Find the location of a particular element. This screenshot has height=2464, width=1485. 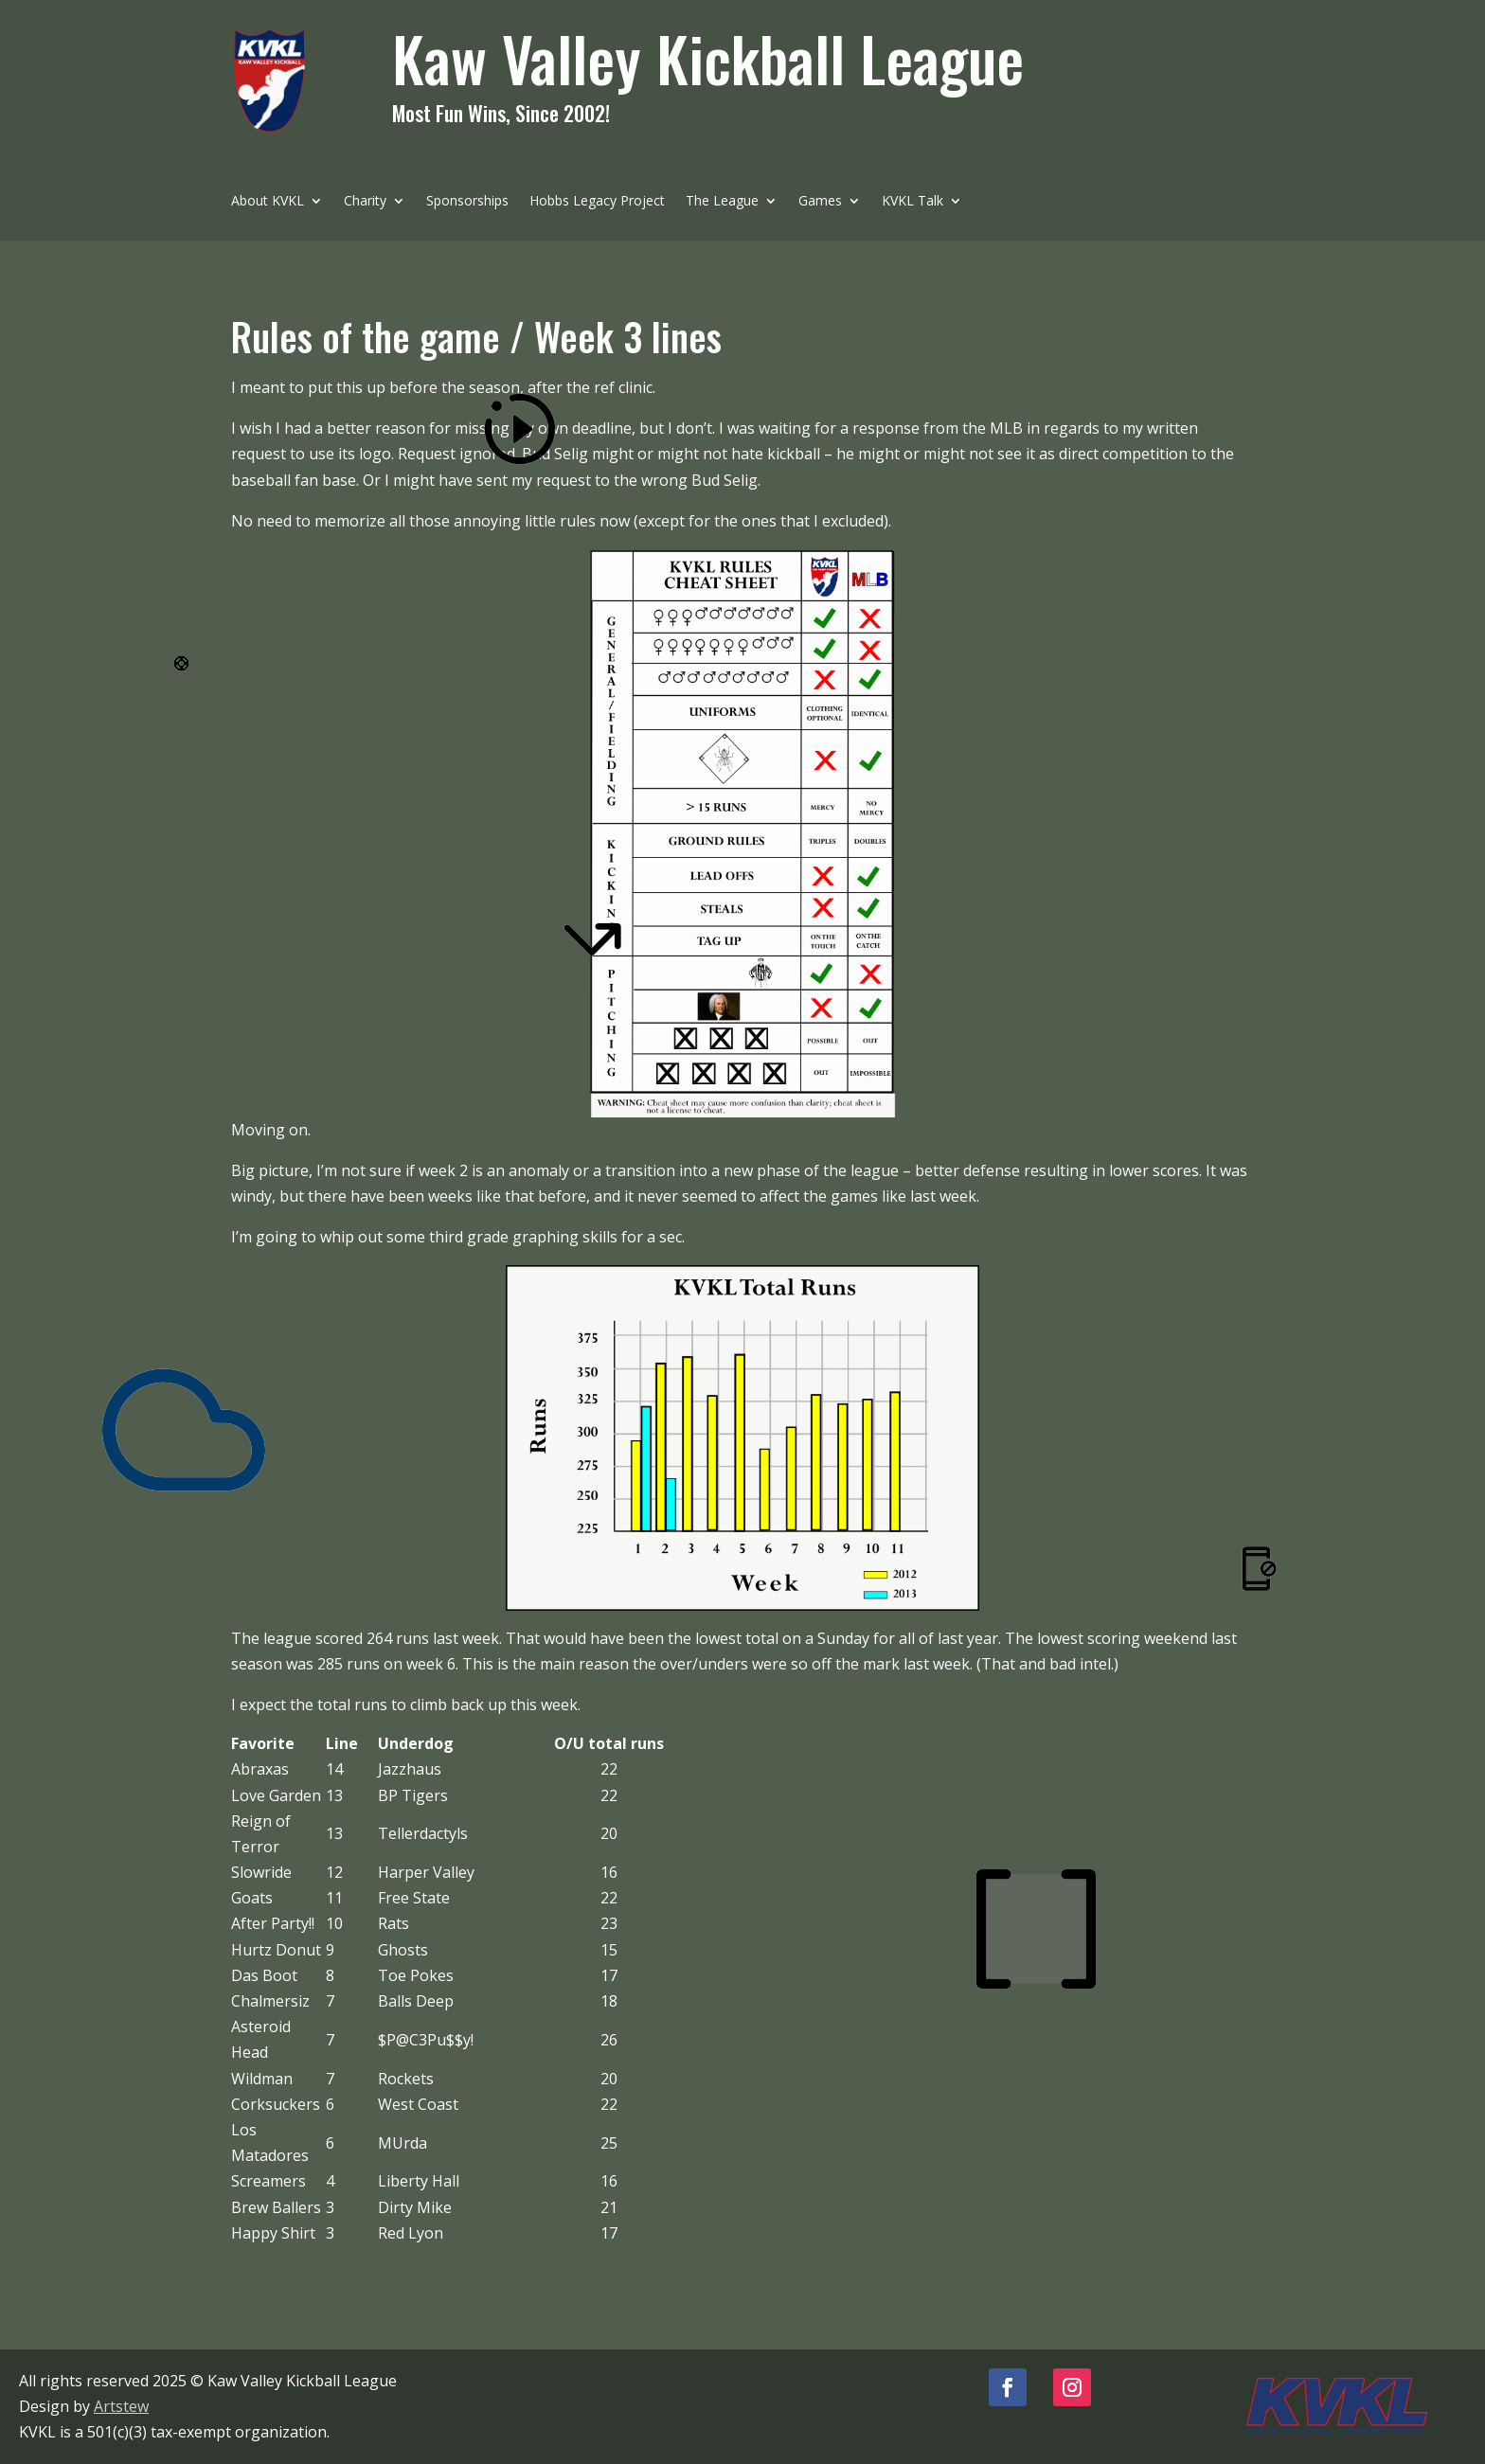

view or edit code snippets is located at coordinates (1036, 1929).